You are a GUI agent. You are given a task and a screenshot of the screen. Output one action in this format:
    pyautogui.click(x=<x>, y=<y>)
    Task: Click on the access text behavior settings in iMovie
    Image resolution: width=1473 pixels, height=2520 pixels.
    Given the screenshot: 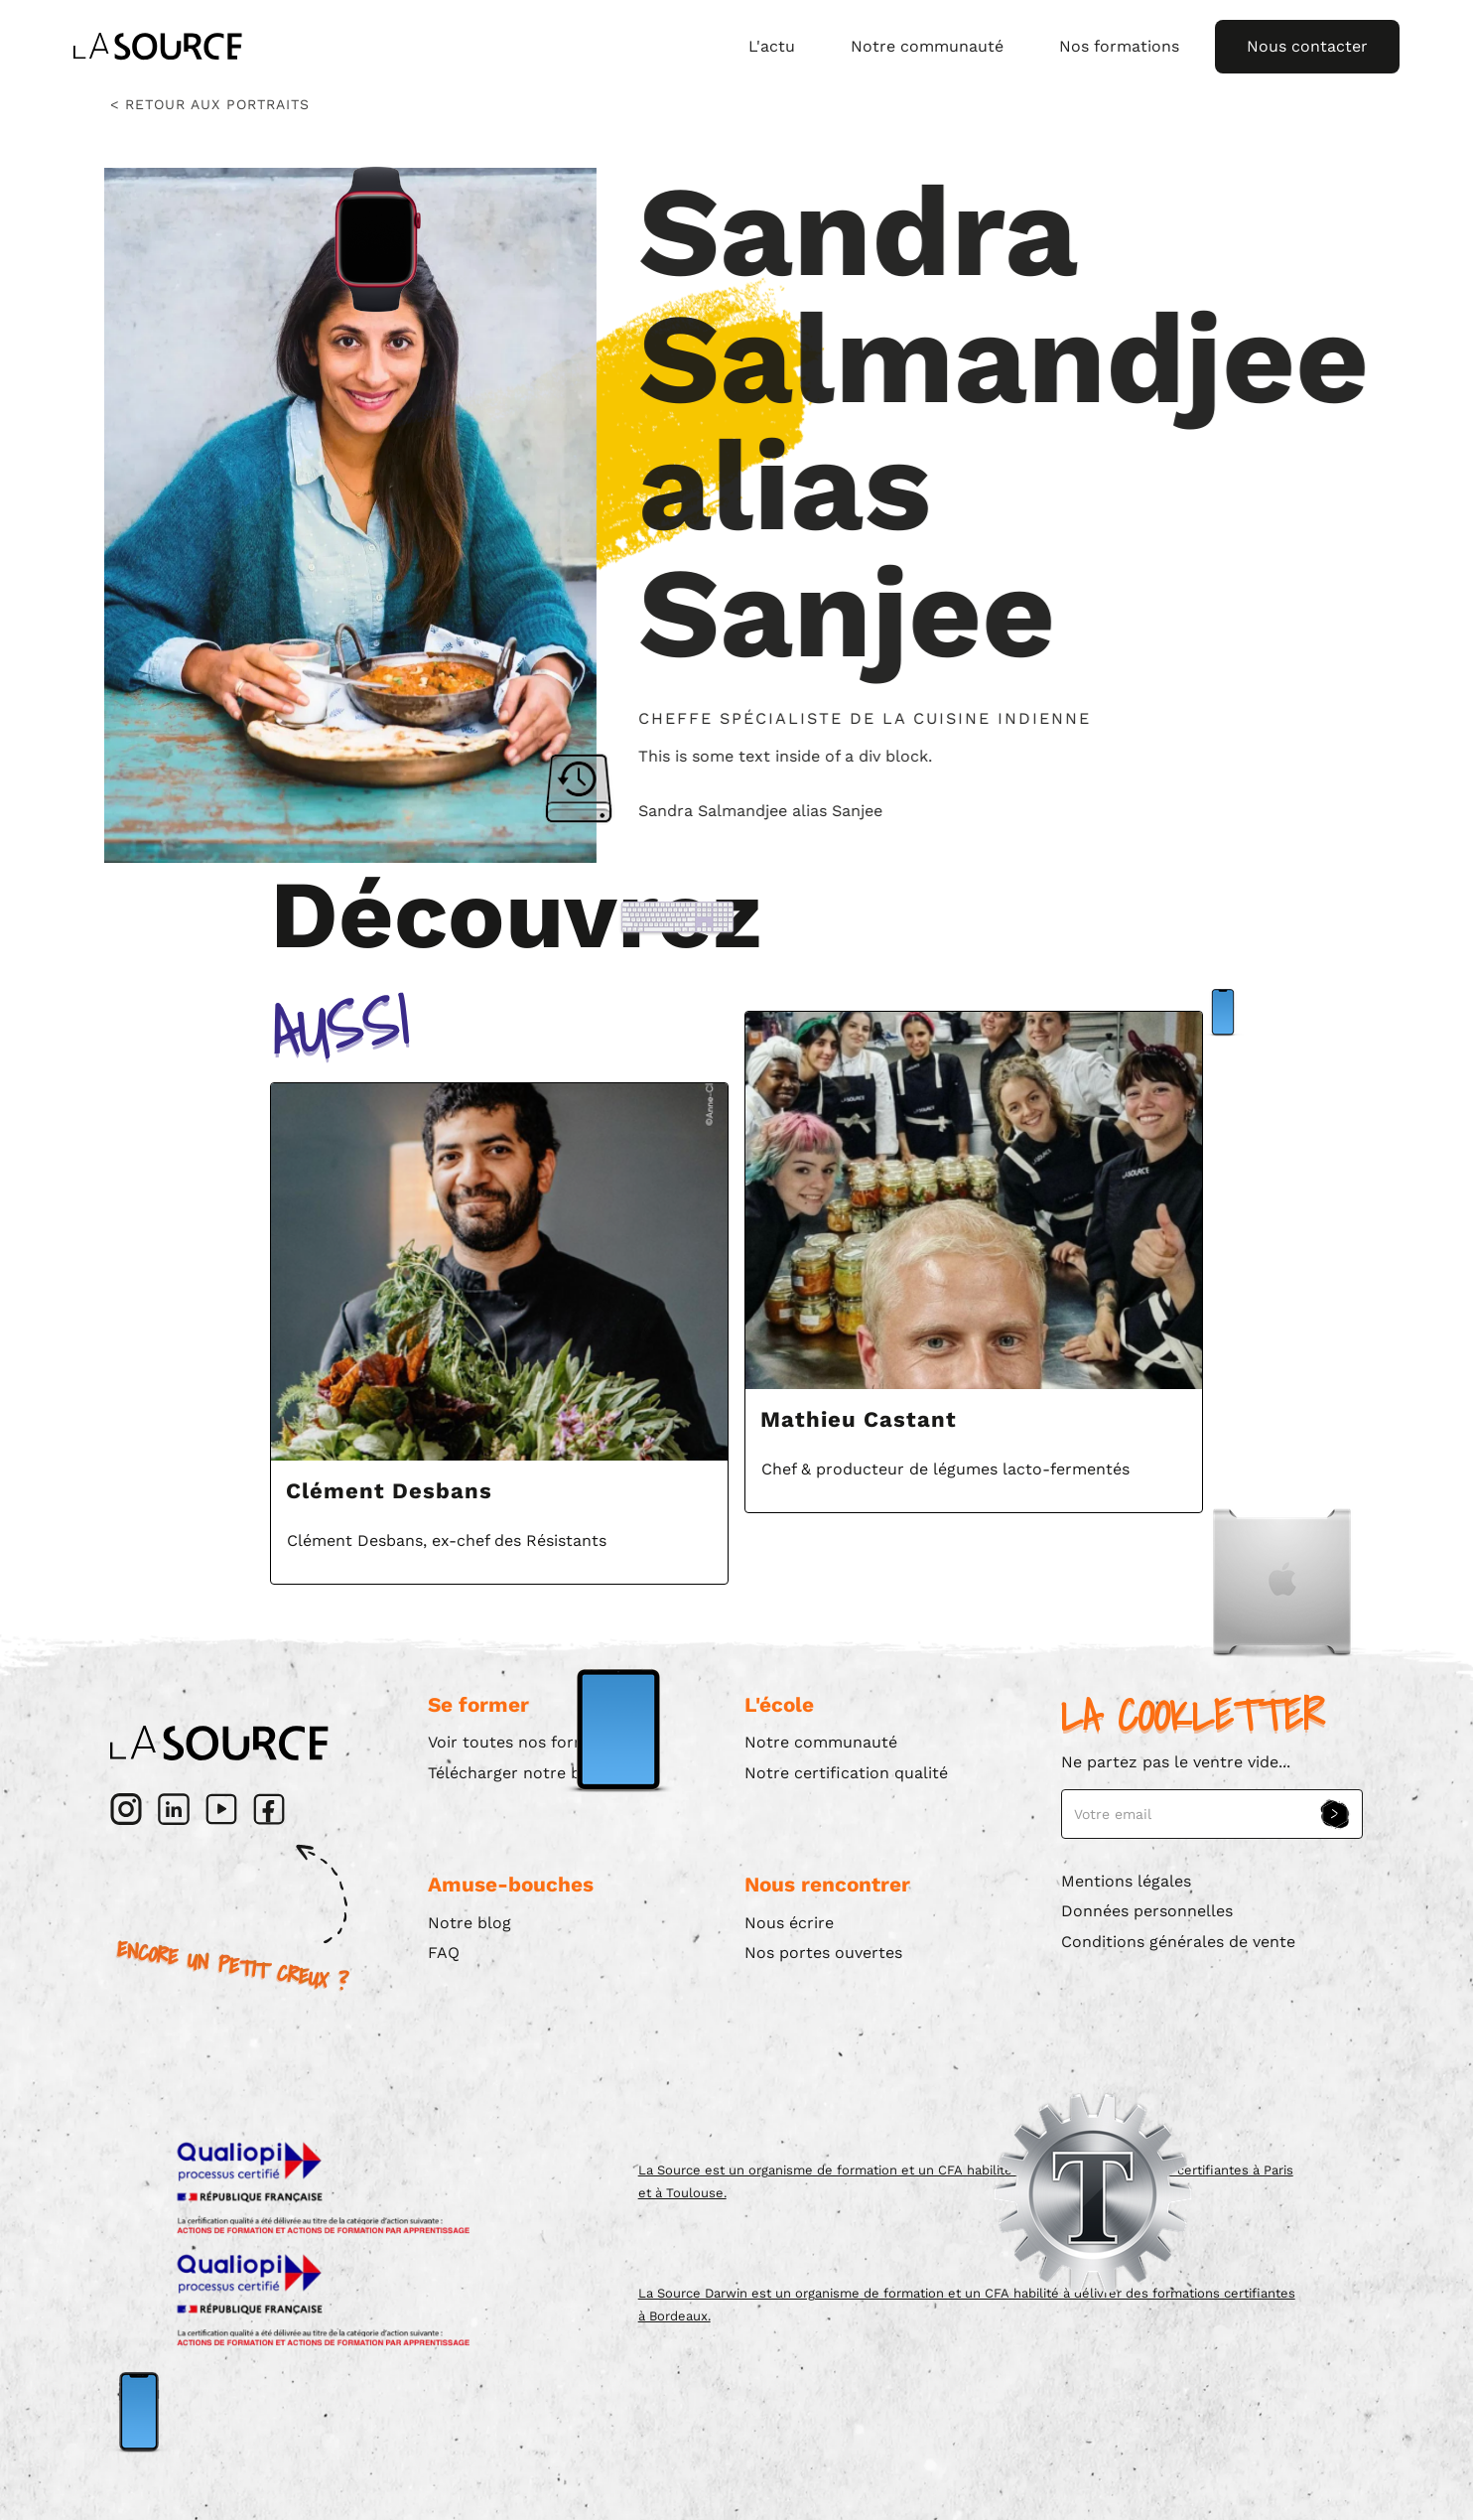 What is the action you would take?
    pyautogui.click(x=1093, y=2193)
    